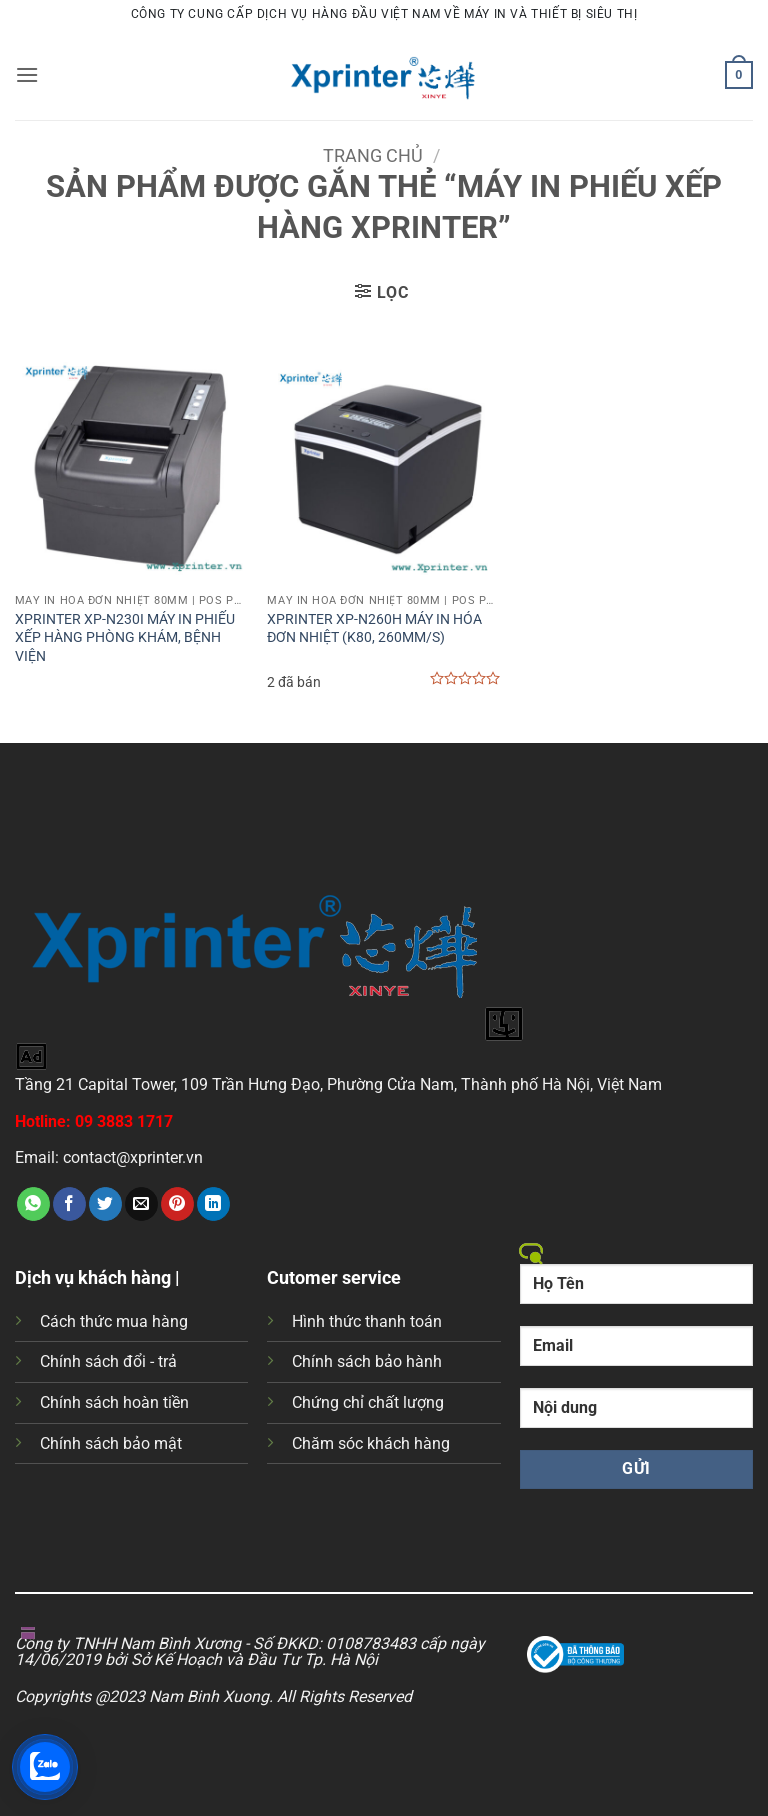  I want to click on access search engine optimization tools, so click(531, 1253).